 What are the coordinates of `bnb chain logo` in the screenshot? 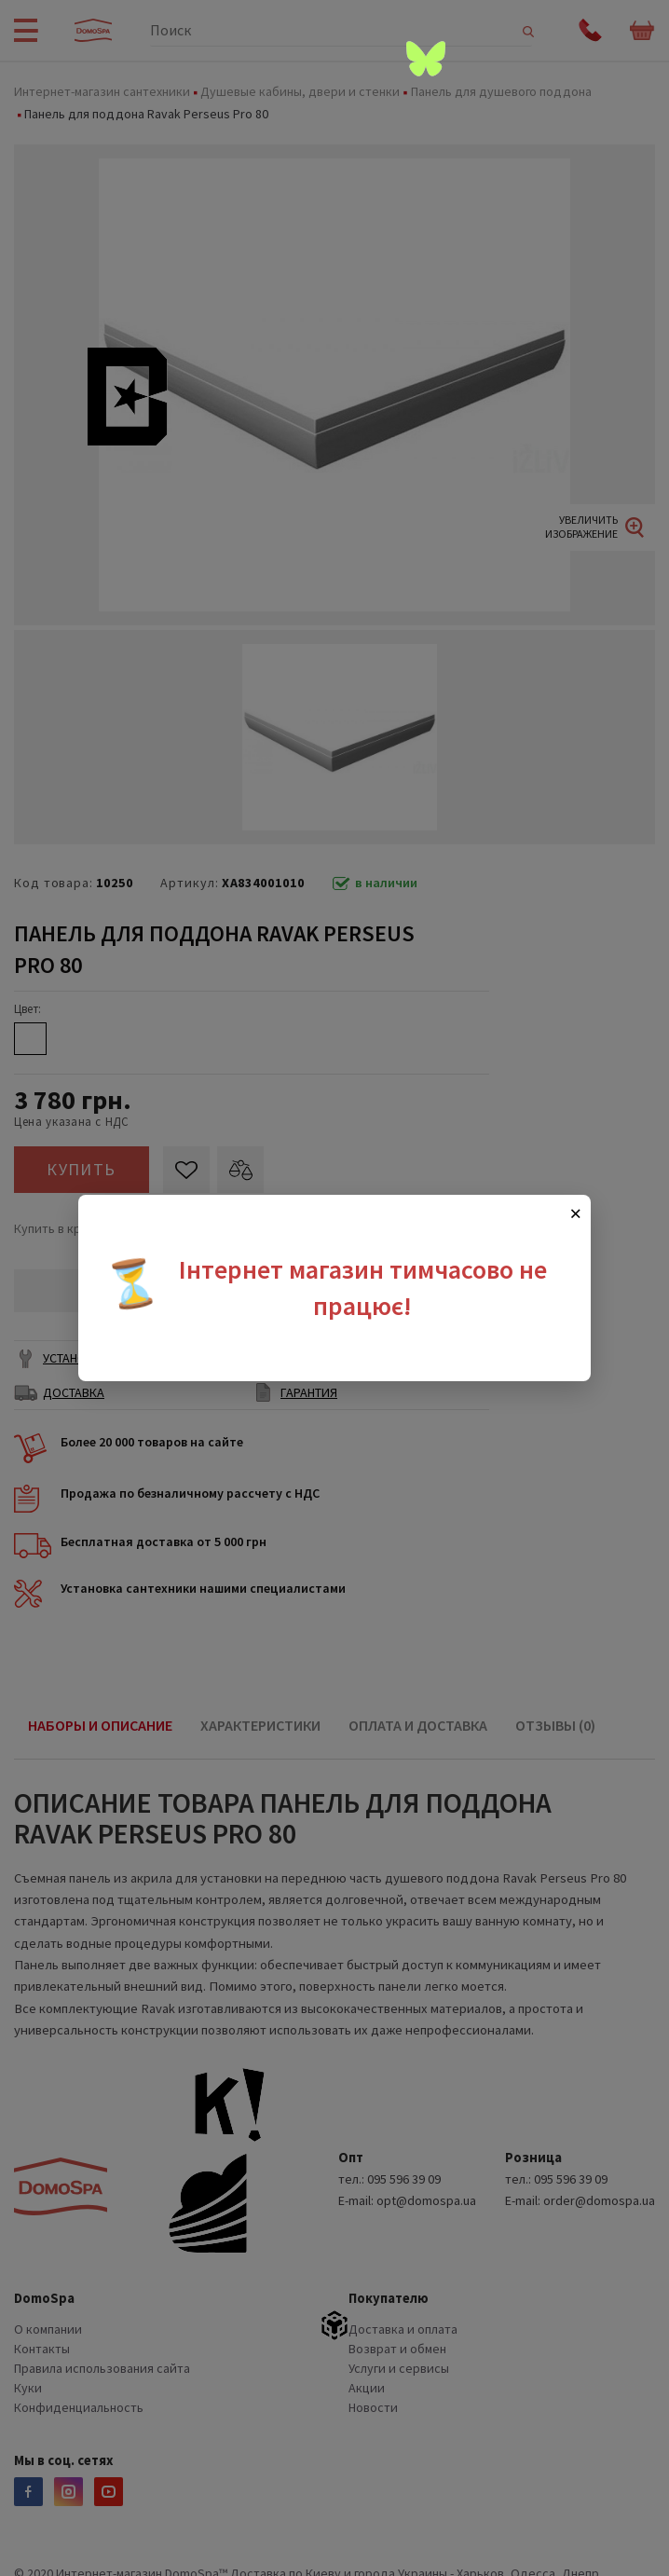 It's located at (334, 2325).